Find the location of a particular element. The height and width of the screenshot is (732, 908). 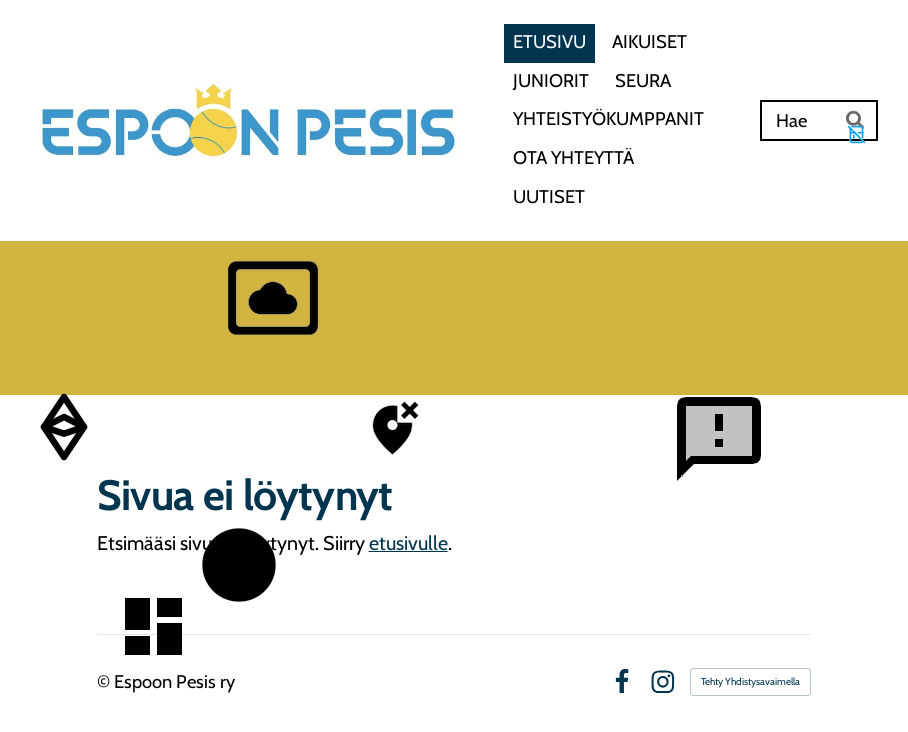

submit feedback or report an issue is located at coordinates (719, 439).